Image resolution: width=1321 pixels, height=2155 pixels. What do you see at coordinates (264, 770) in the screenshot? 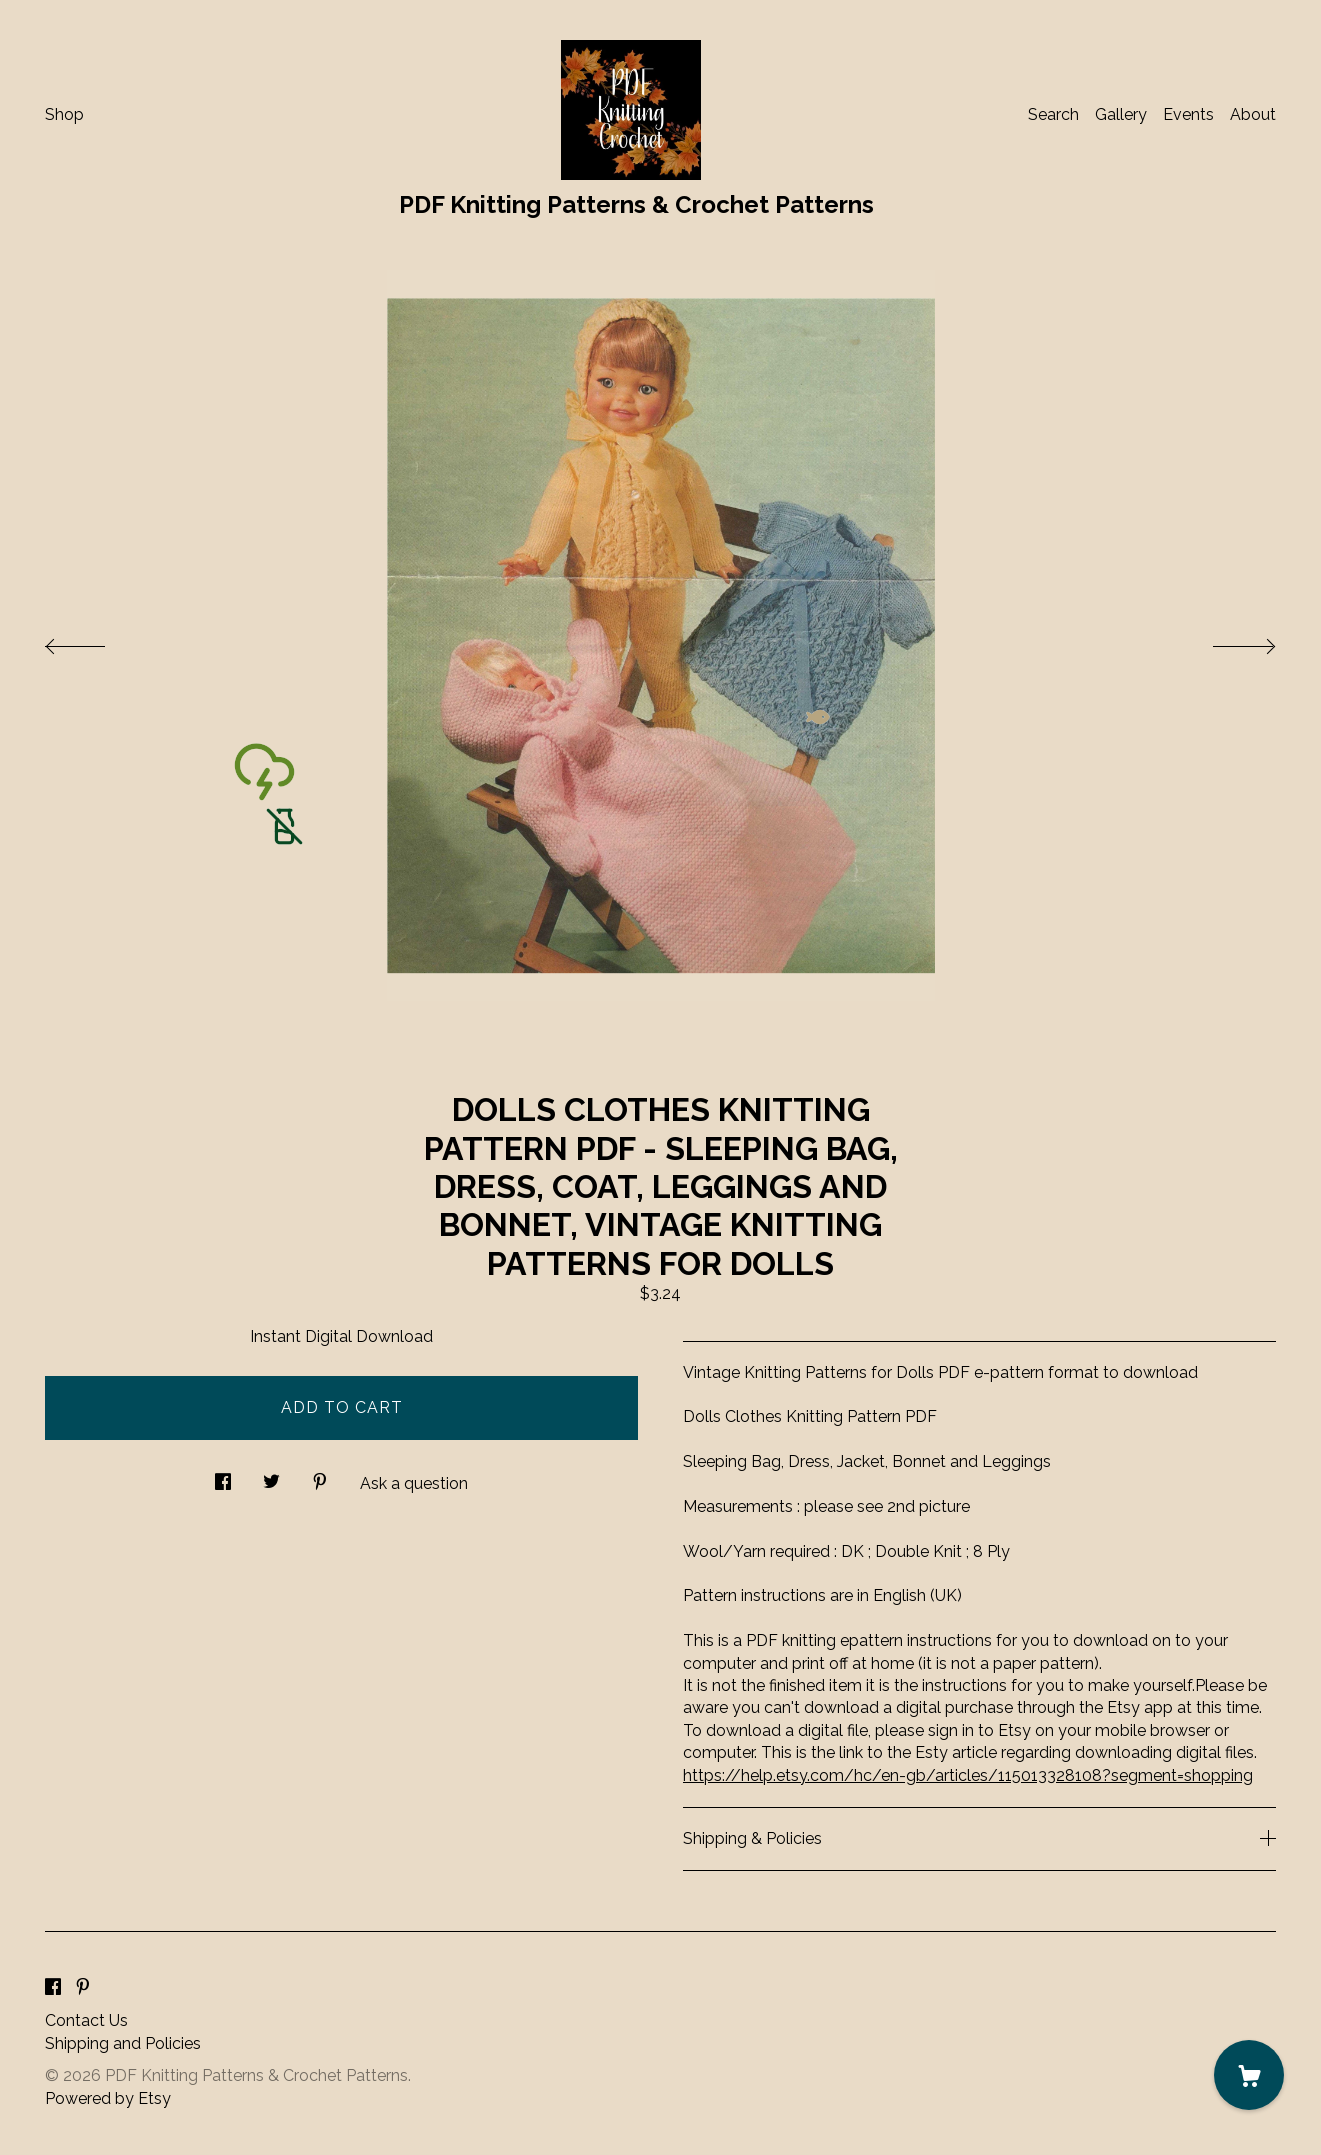
I see `indicates thunderstorm or severe weather conditions` at bounding box center [264, 770].